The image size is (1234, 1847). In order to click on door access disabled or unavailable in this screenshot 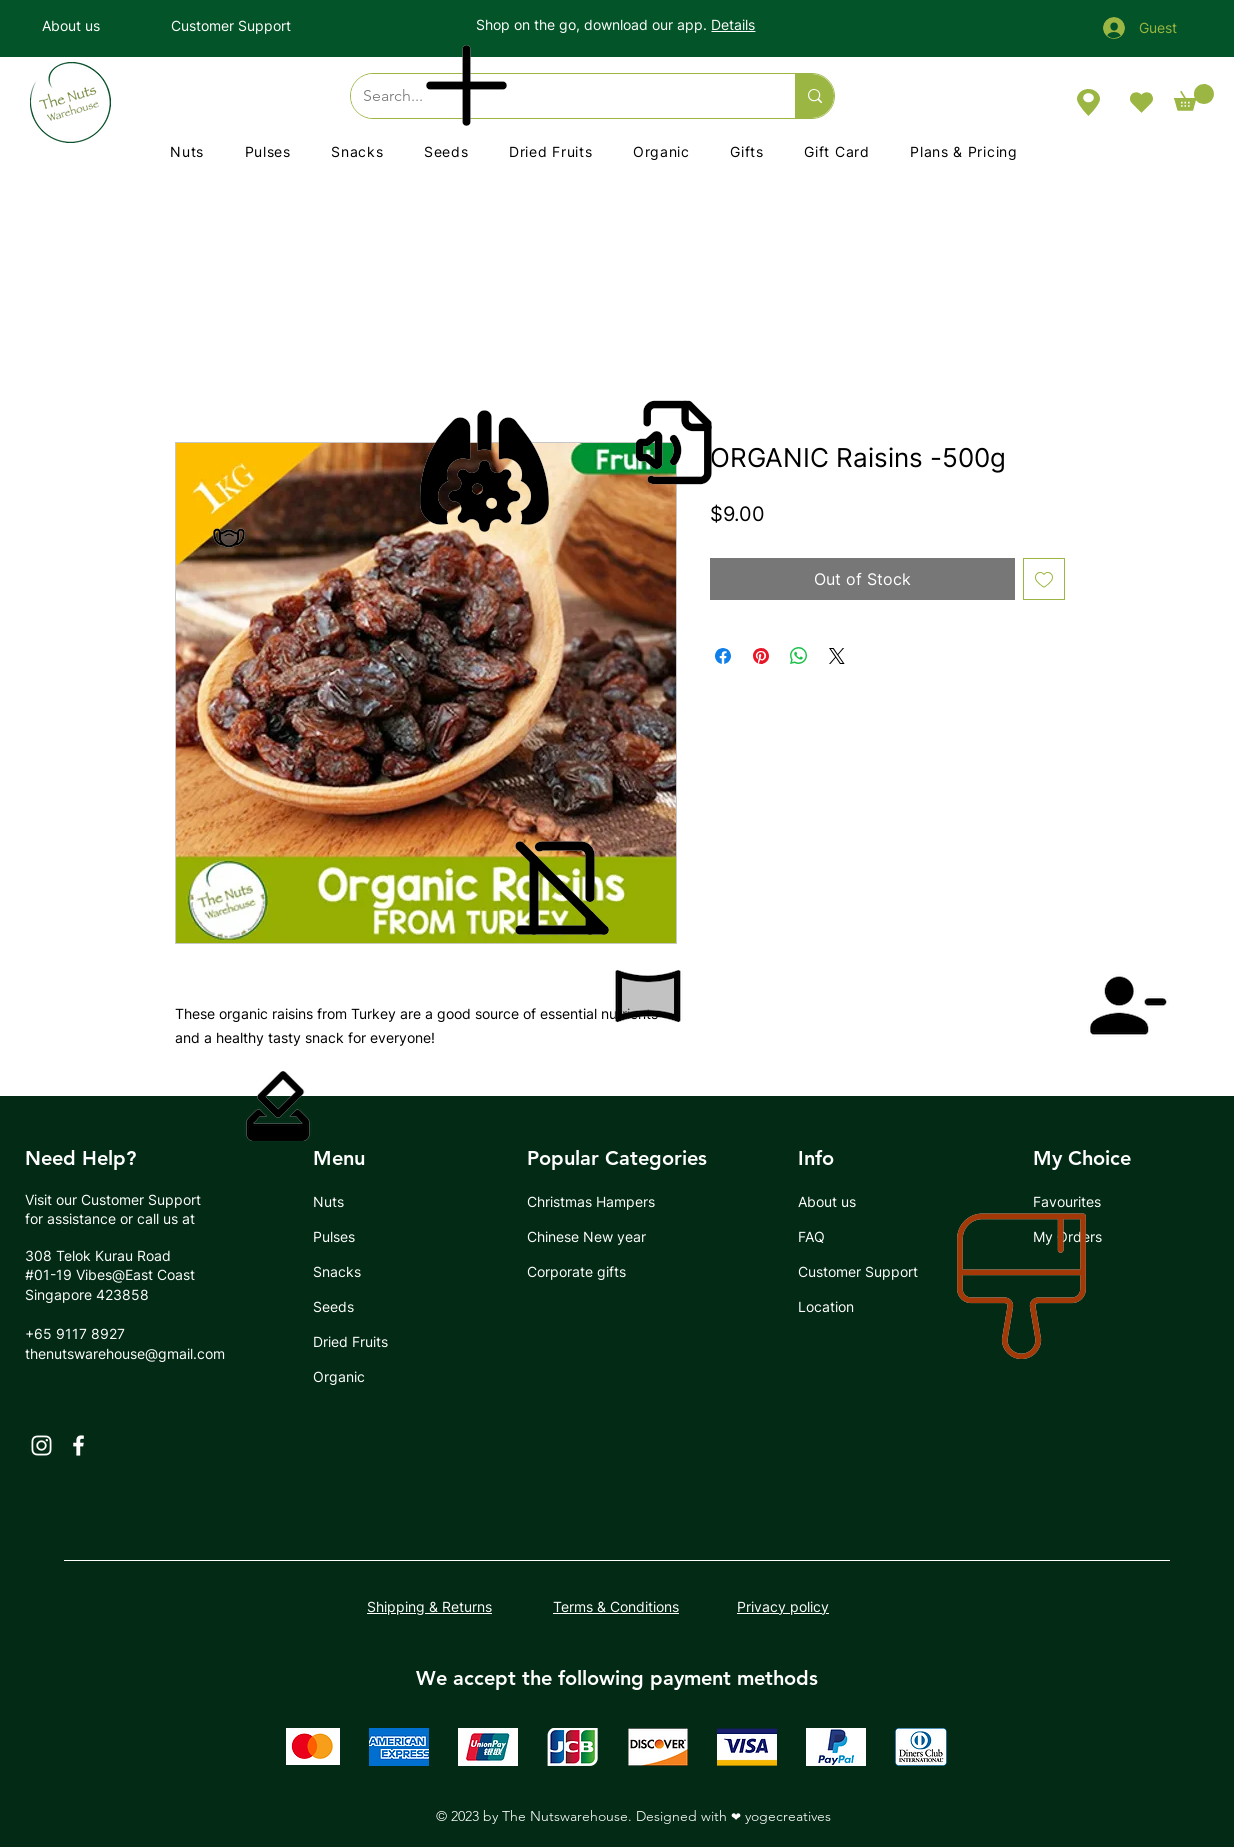, I will do `click(562, 888)`.